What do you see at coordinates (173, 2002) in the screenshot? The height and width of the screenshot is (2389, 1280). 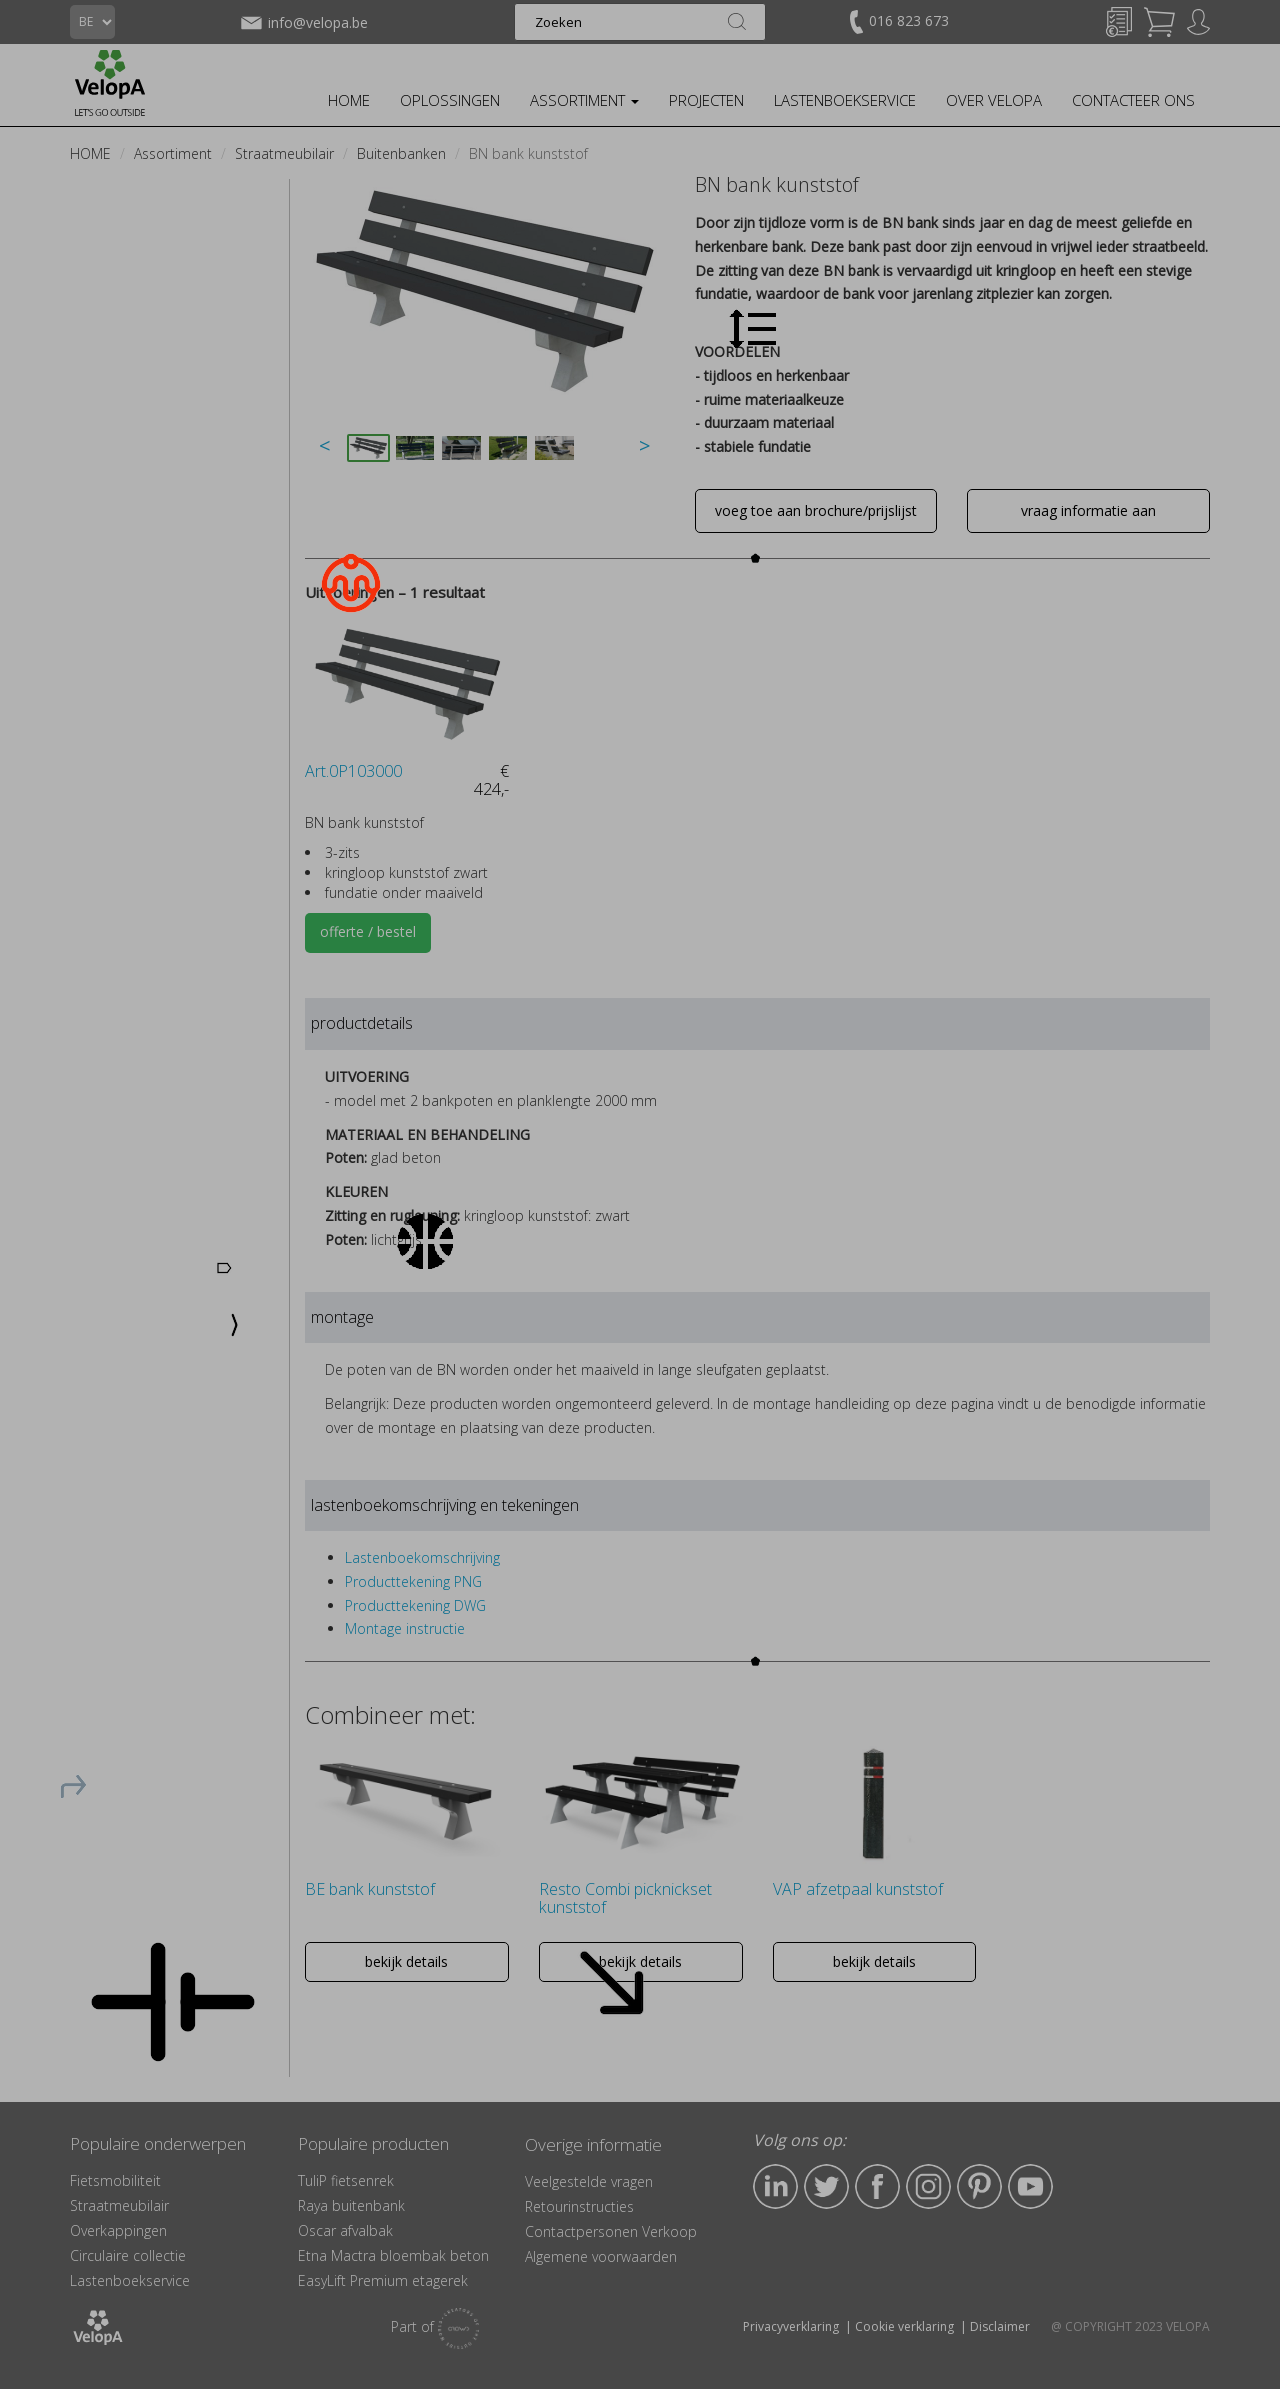 I see `represents a battery or power cell in a circuit diagram` at bounding box center [173, 2002].